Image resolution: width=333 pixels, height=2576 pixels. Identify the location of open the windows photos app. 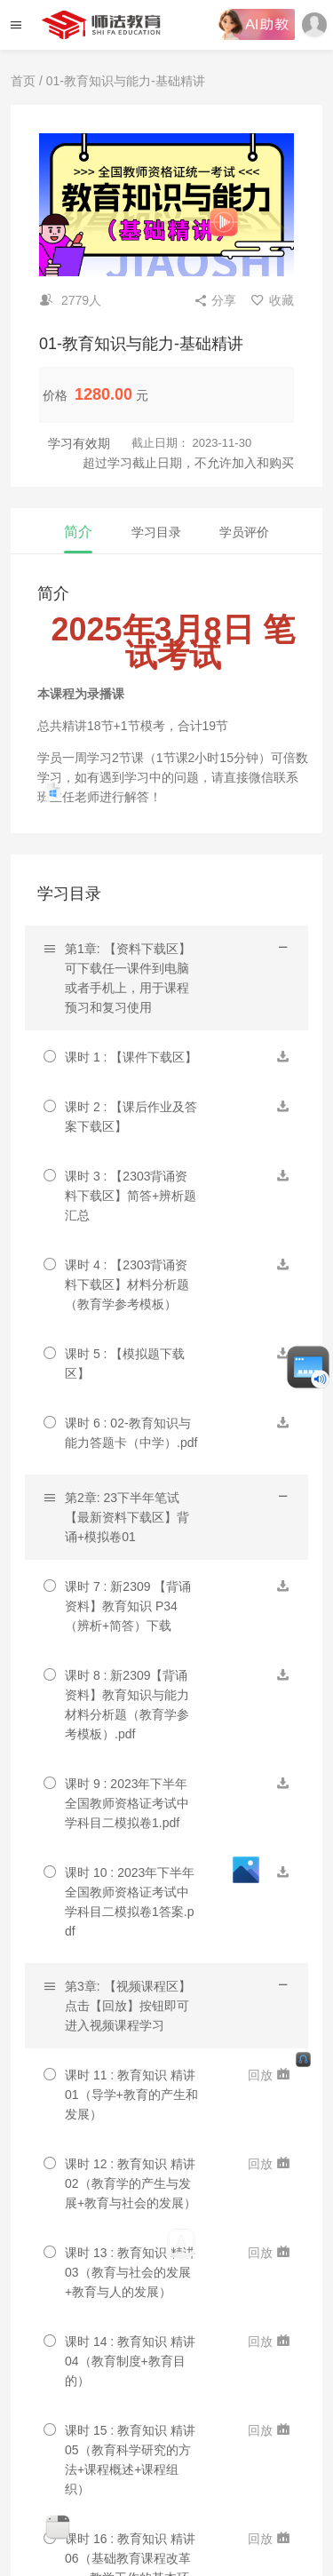
(246, 1870).